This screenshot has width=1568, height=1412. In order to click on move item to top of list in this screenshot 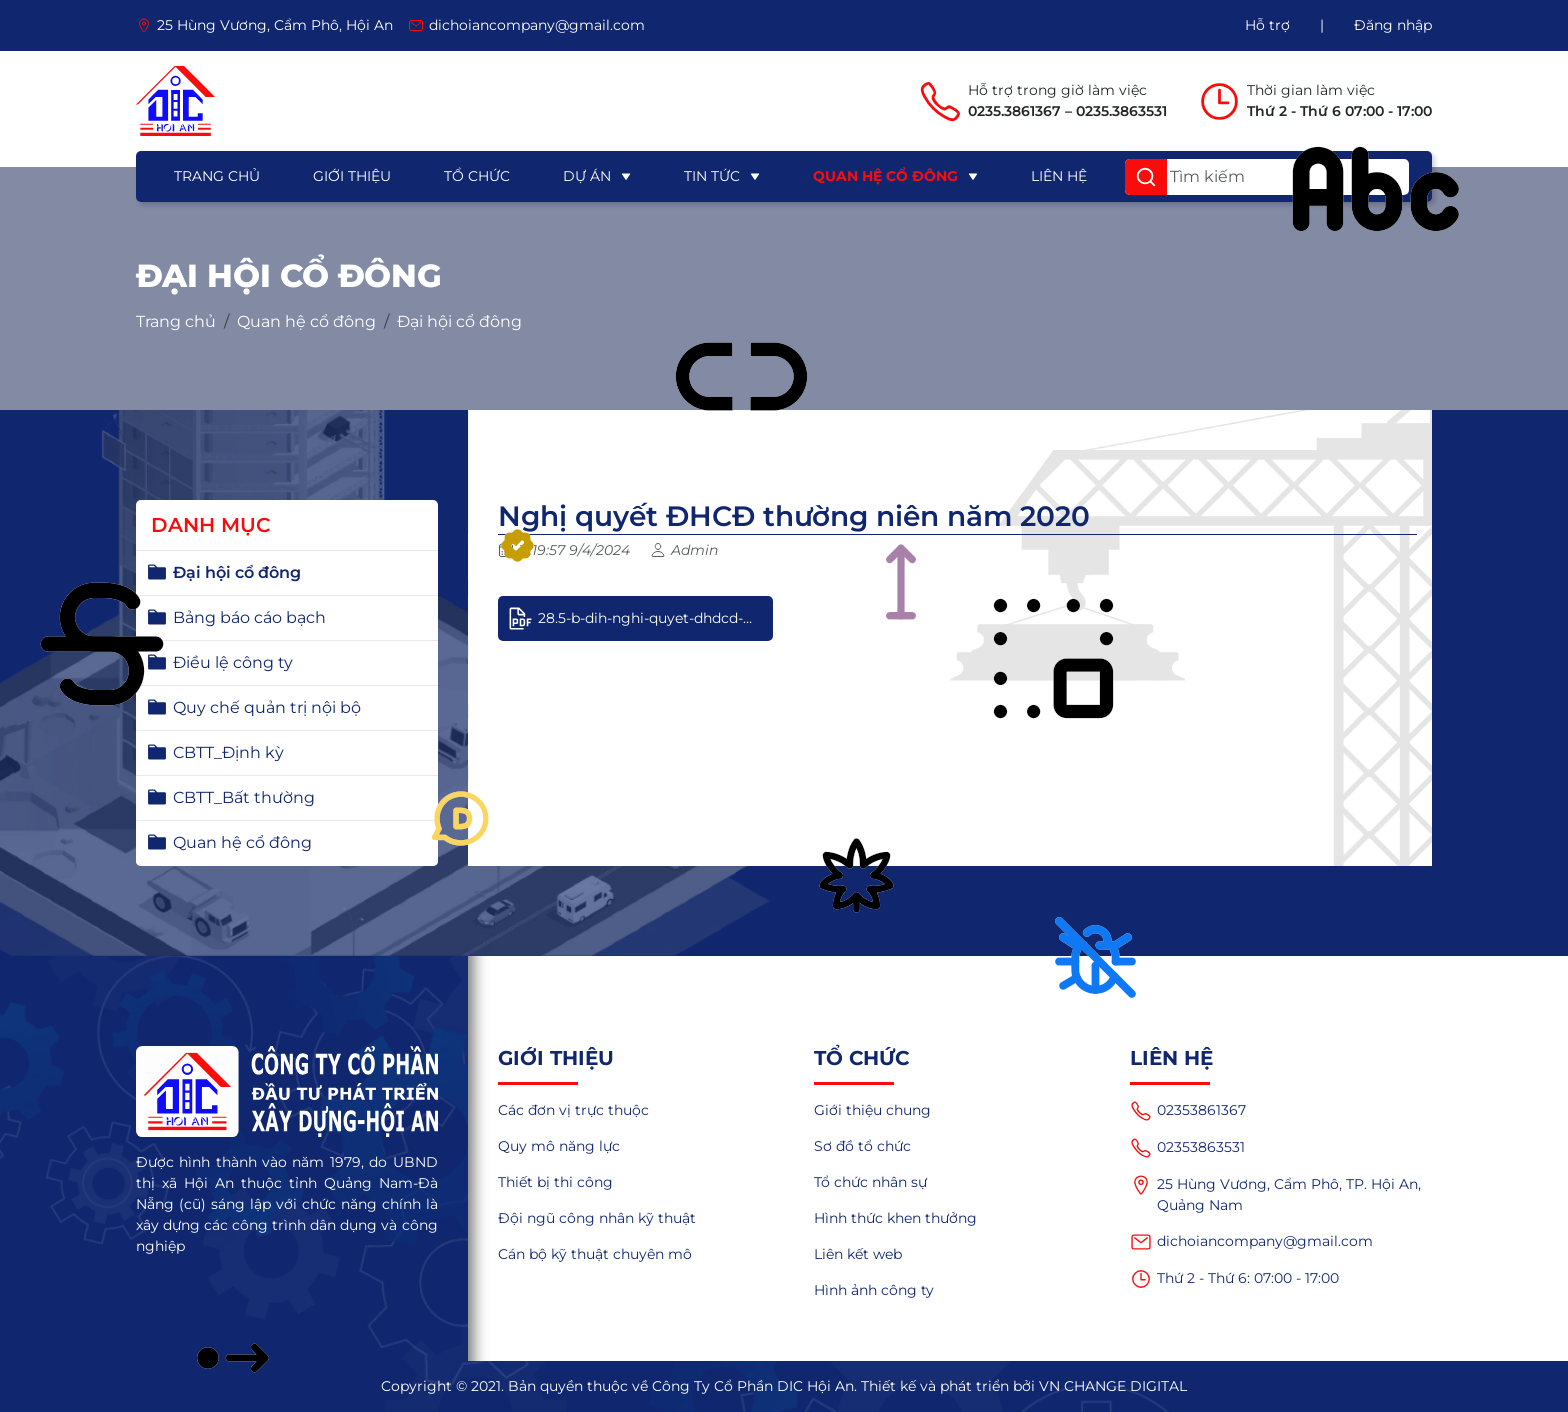, I will do `click(901, 582)`.